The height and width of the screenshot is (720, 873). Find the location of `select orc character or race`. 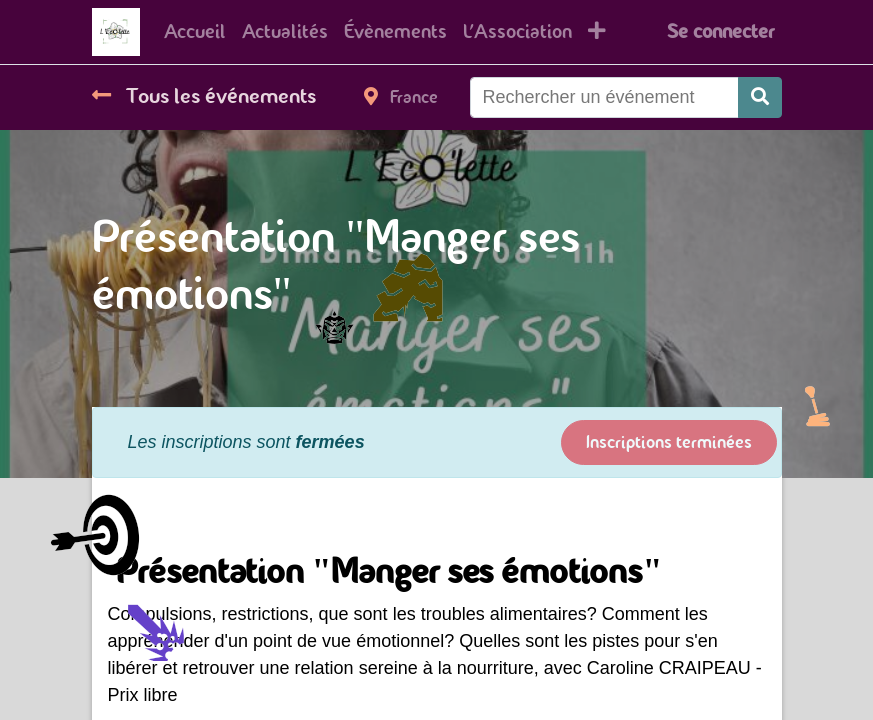

select orc character or race is located at coordinates (334, 327).